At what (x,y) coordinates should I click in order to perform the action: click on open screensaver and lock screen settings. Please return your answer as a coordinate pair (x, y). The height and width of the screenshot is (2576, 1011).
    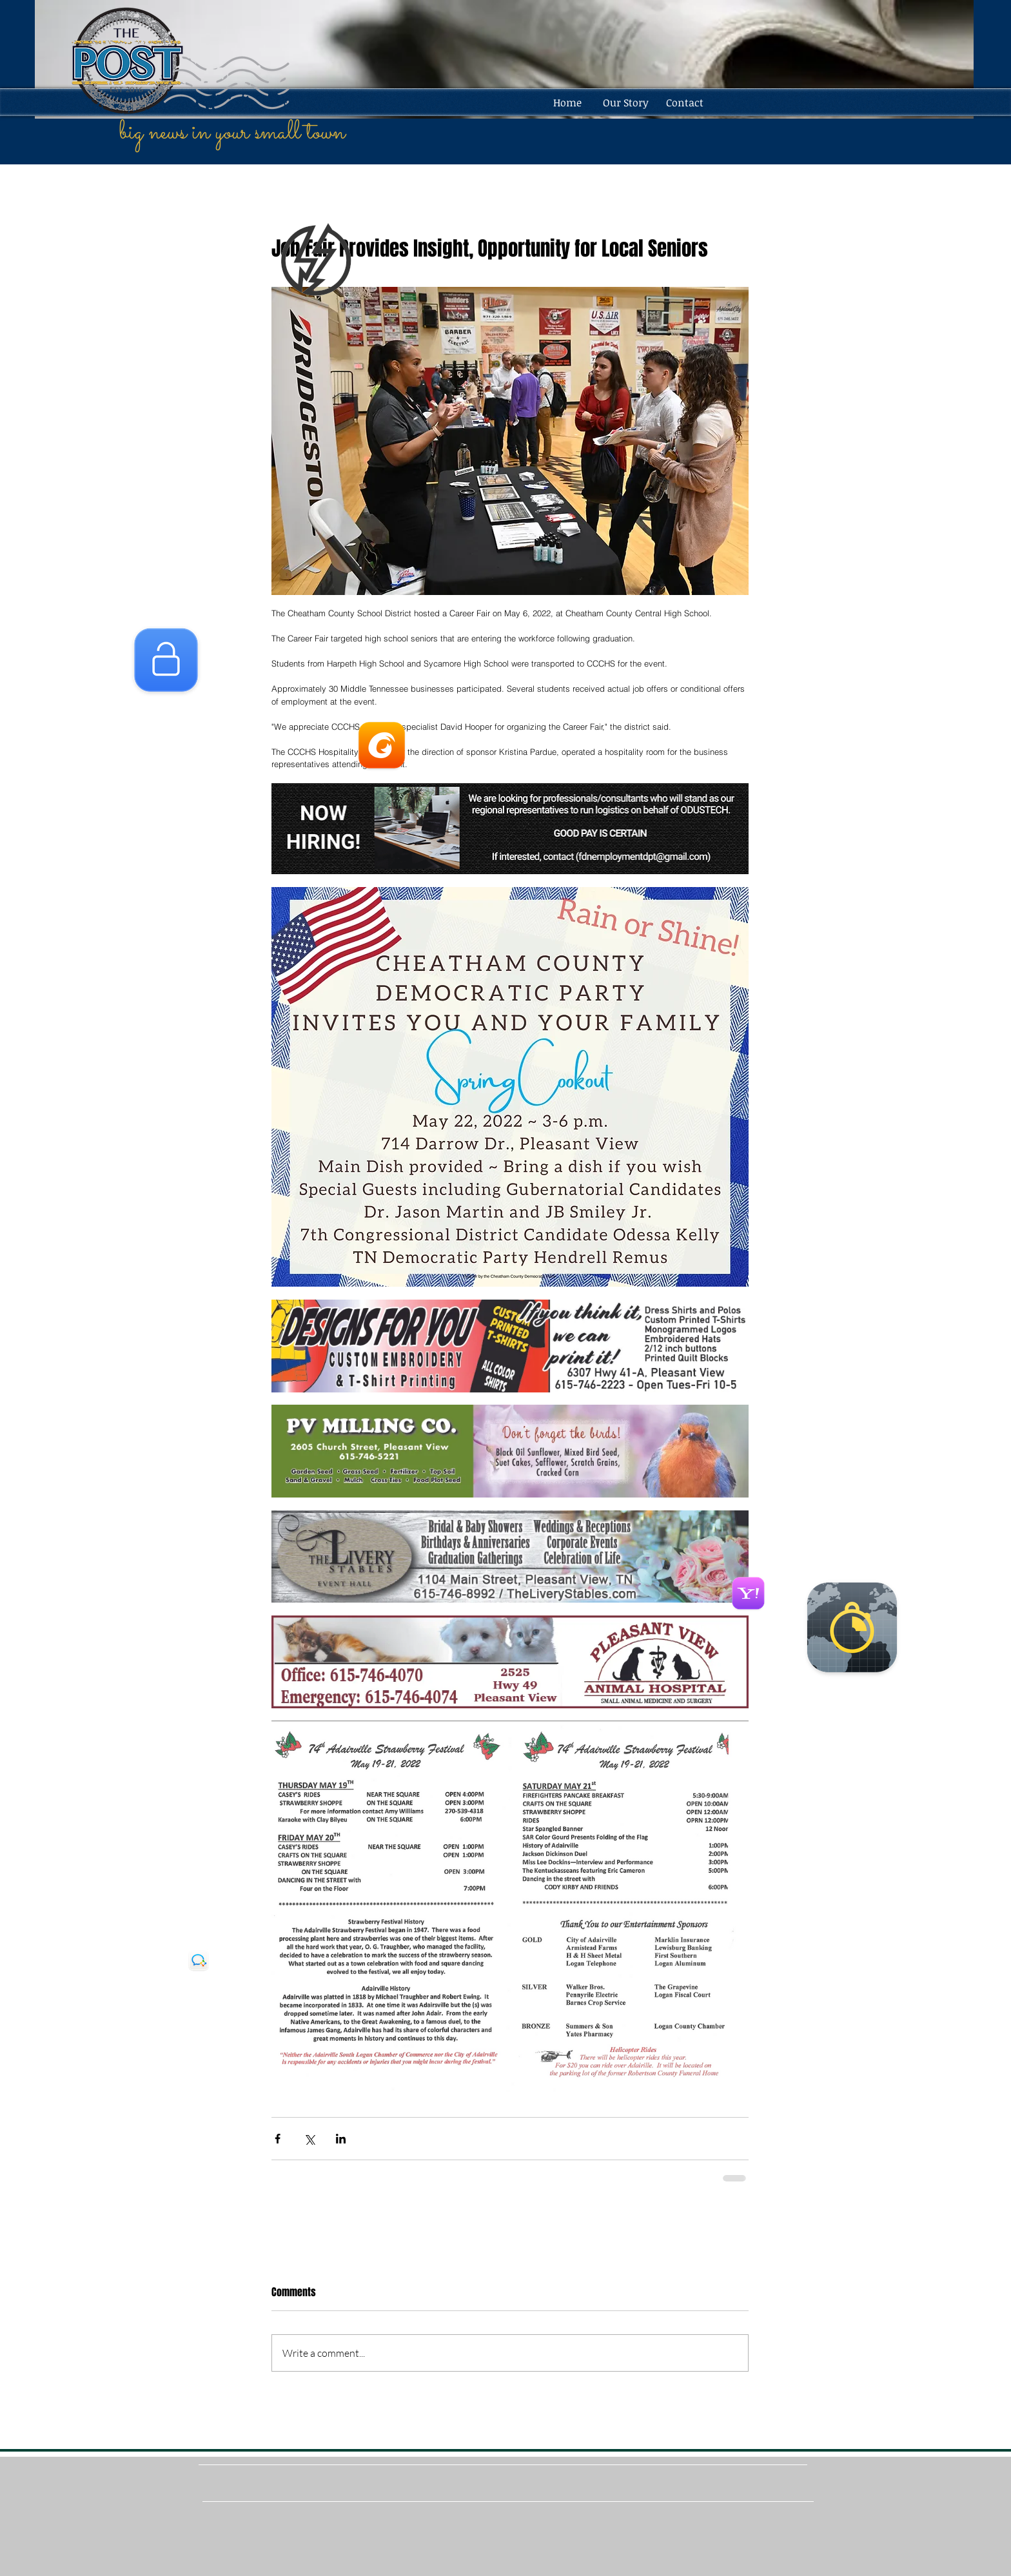
    Looking at the image, I should click on (166, 661).